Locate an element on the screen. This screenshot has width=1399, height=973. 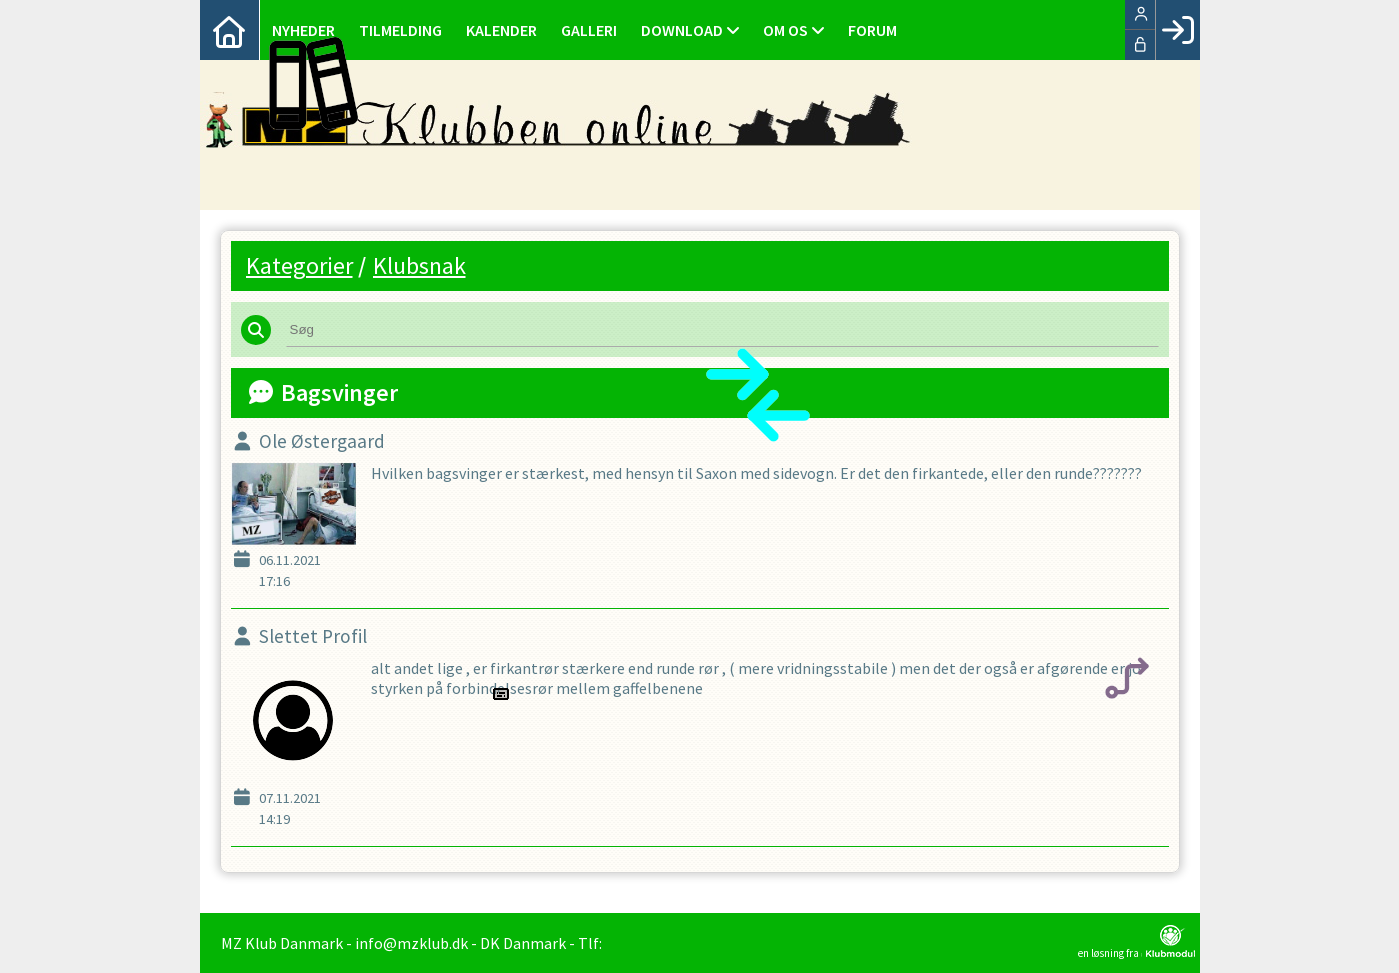
access your library or book collection is located at coordinates (310, 85).